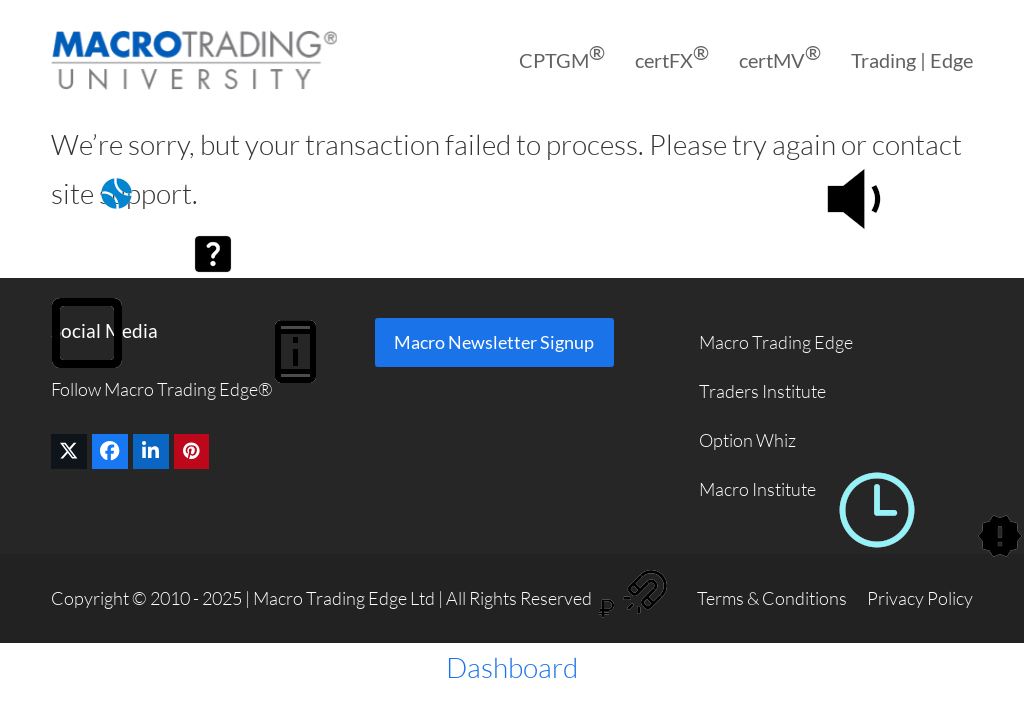 The height and width of the screenshot is (720, 1024). I want to click on adjust volume to low level, so click(854, 199).